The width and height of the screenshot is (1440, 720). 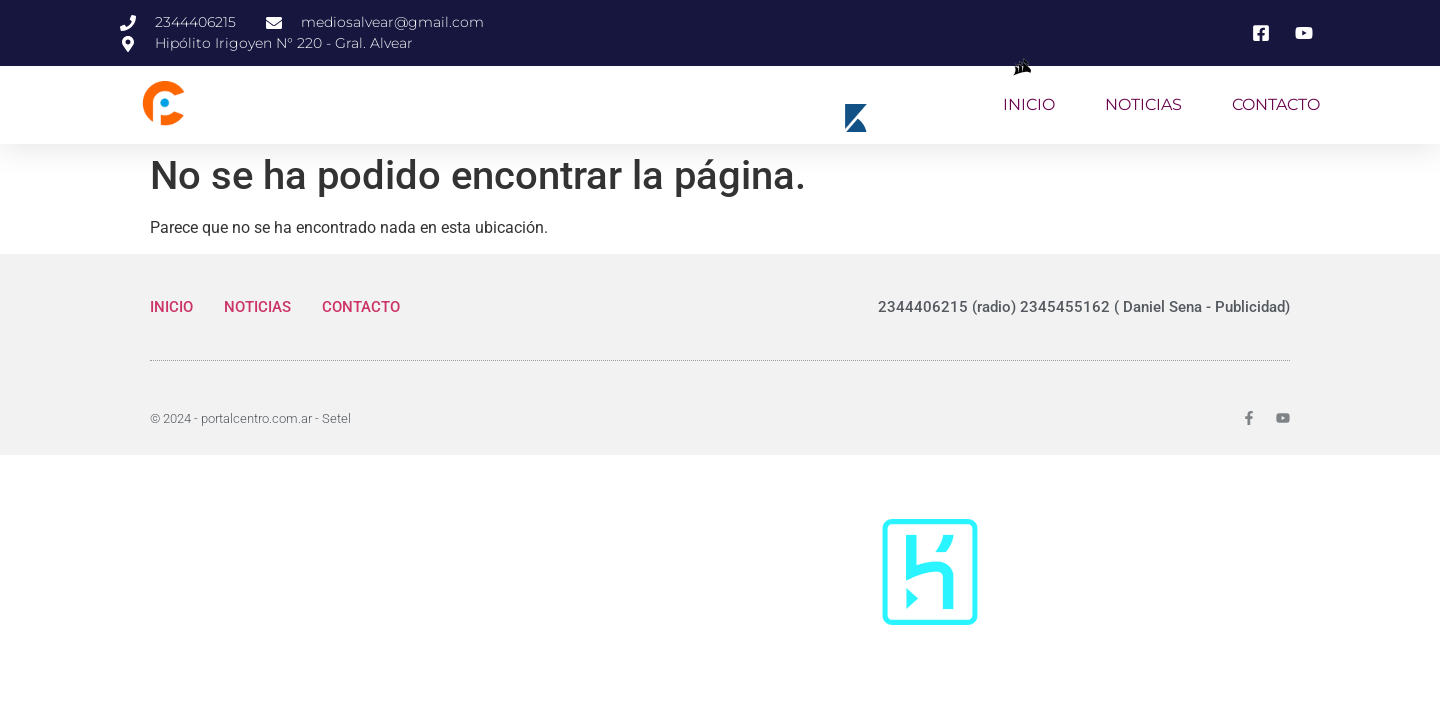 I want to click on link to Heroku cloud platform, so click(x=930, y=572).